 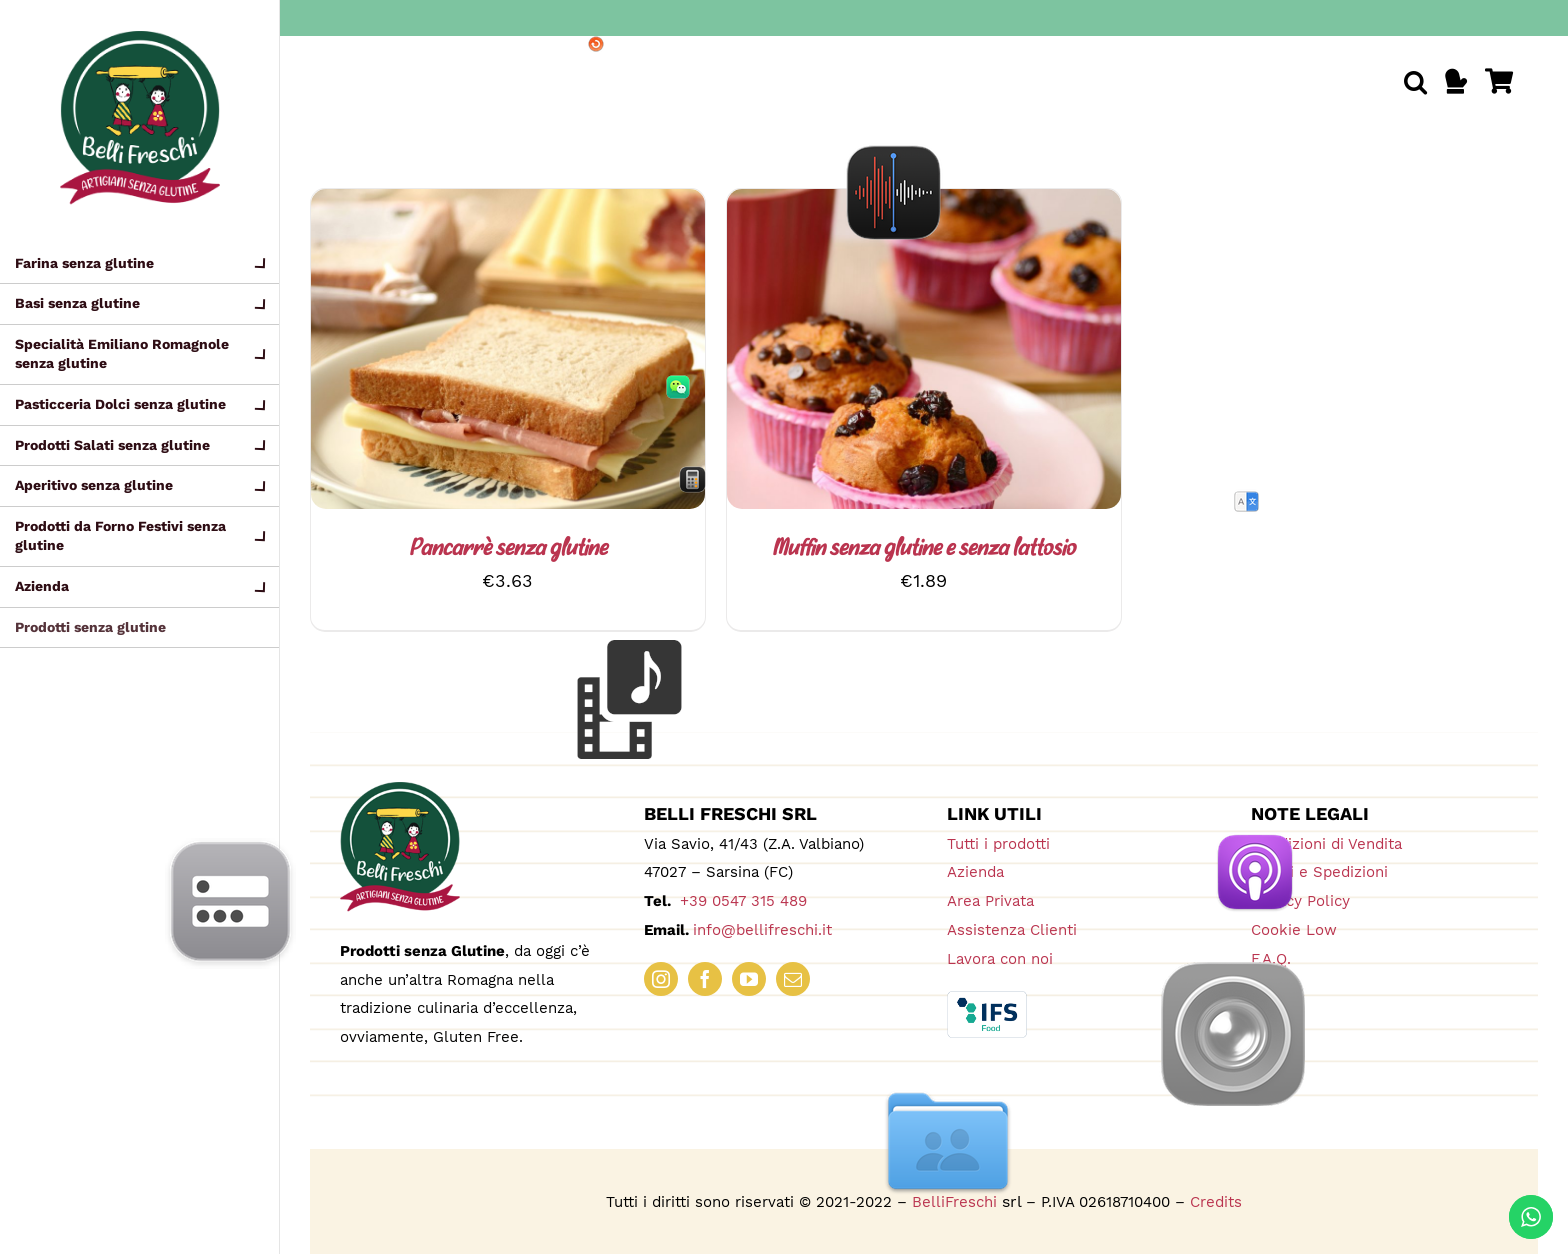 I want to click on open WeChat messaging app, so click(x=678, y=387).